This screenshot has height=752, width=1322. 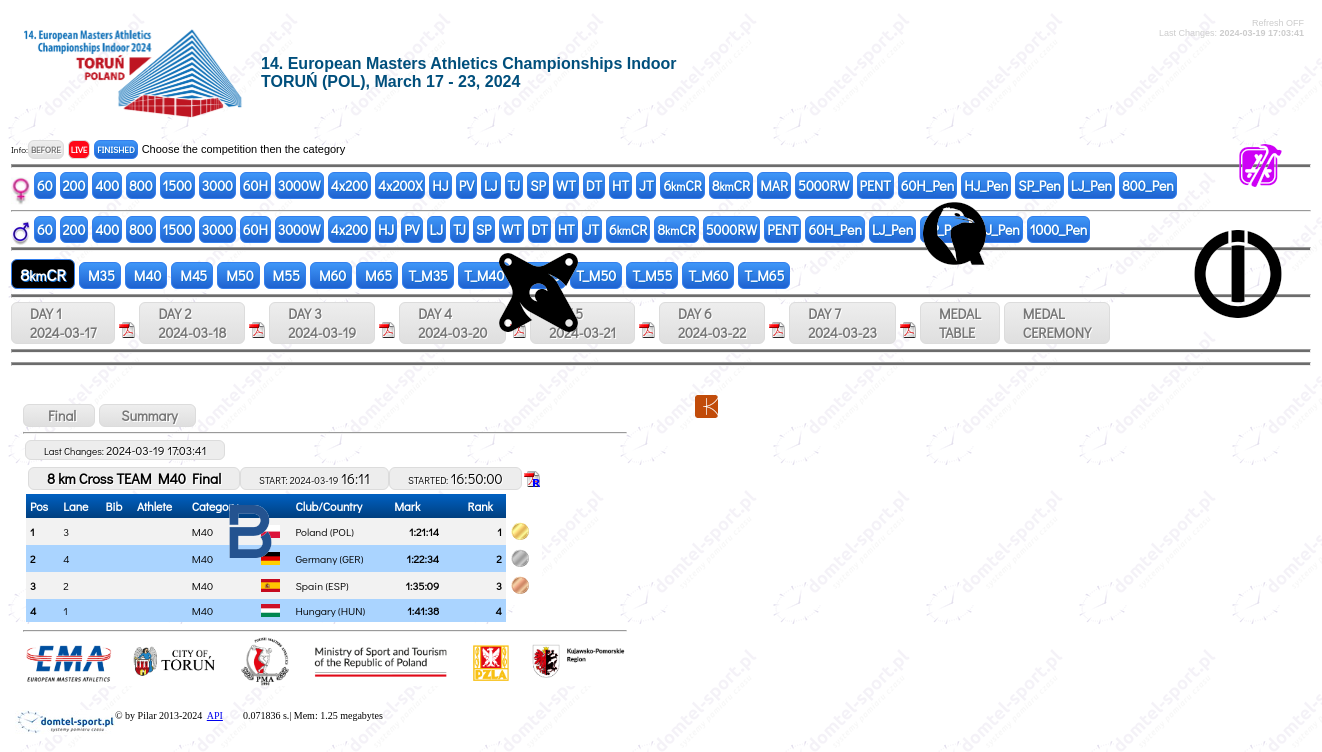 I want to click on open xcode development environment, so click(x=1260, y=165).